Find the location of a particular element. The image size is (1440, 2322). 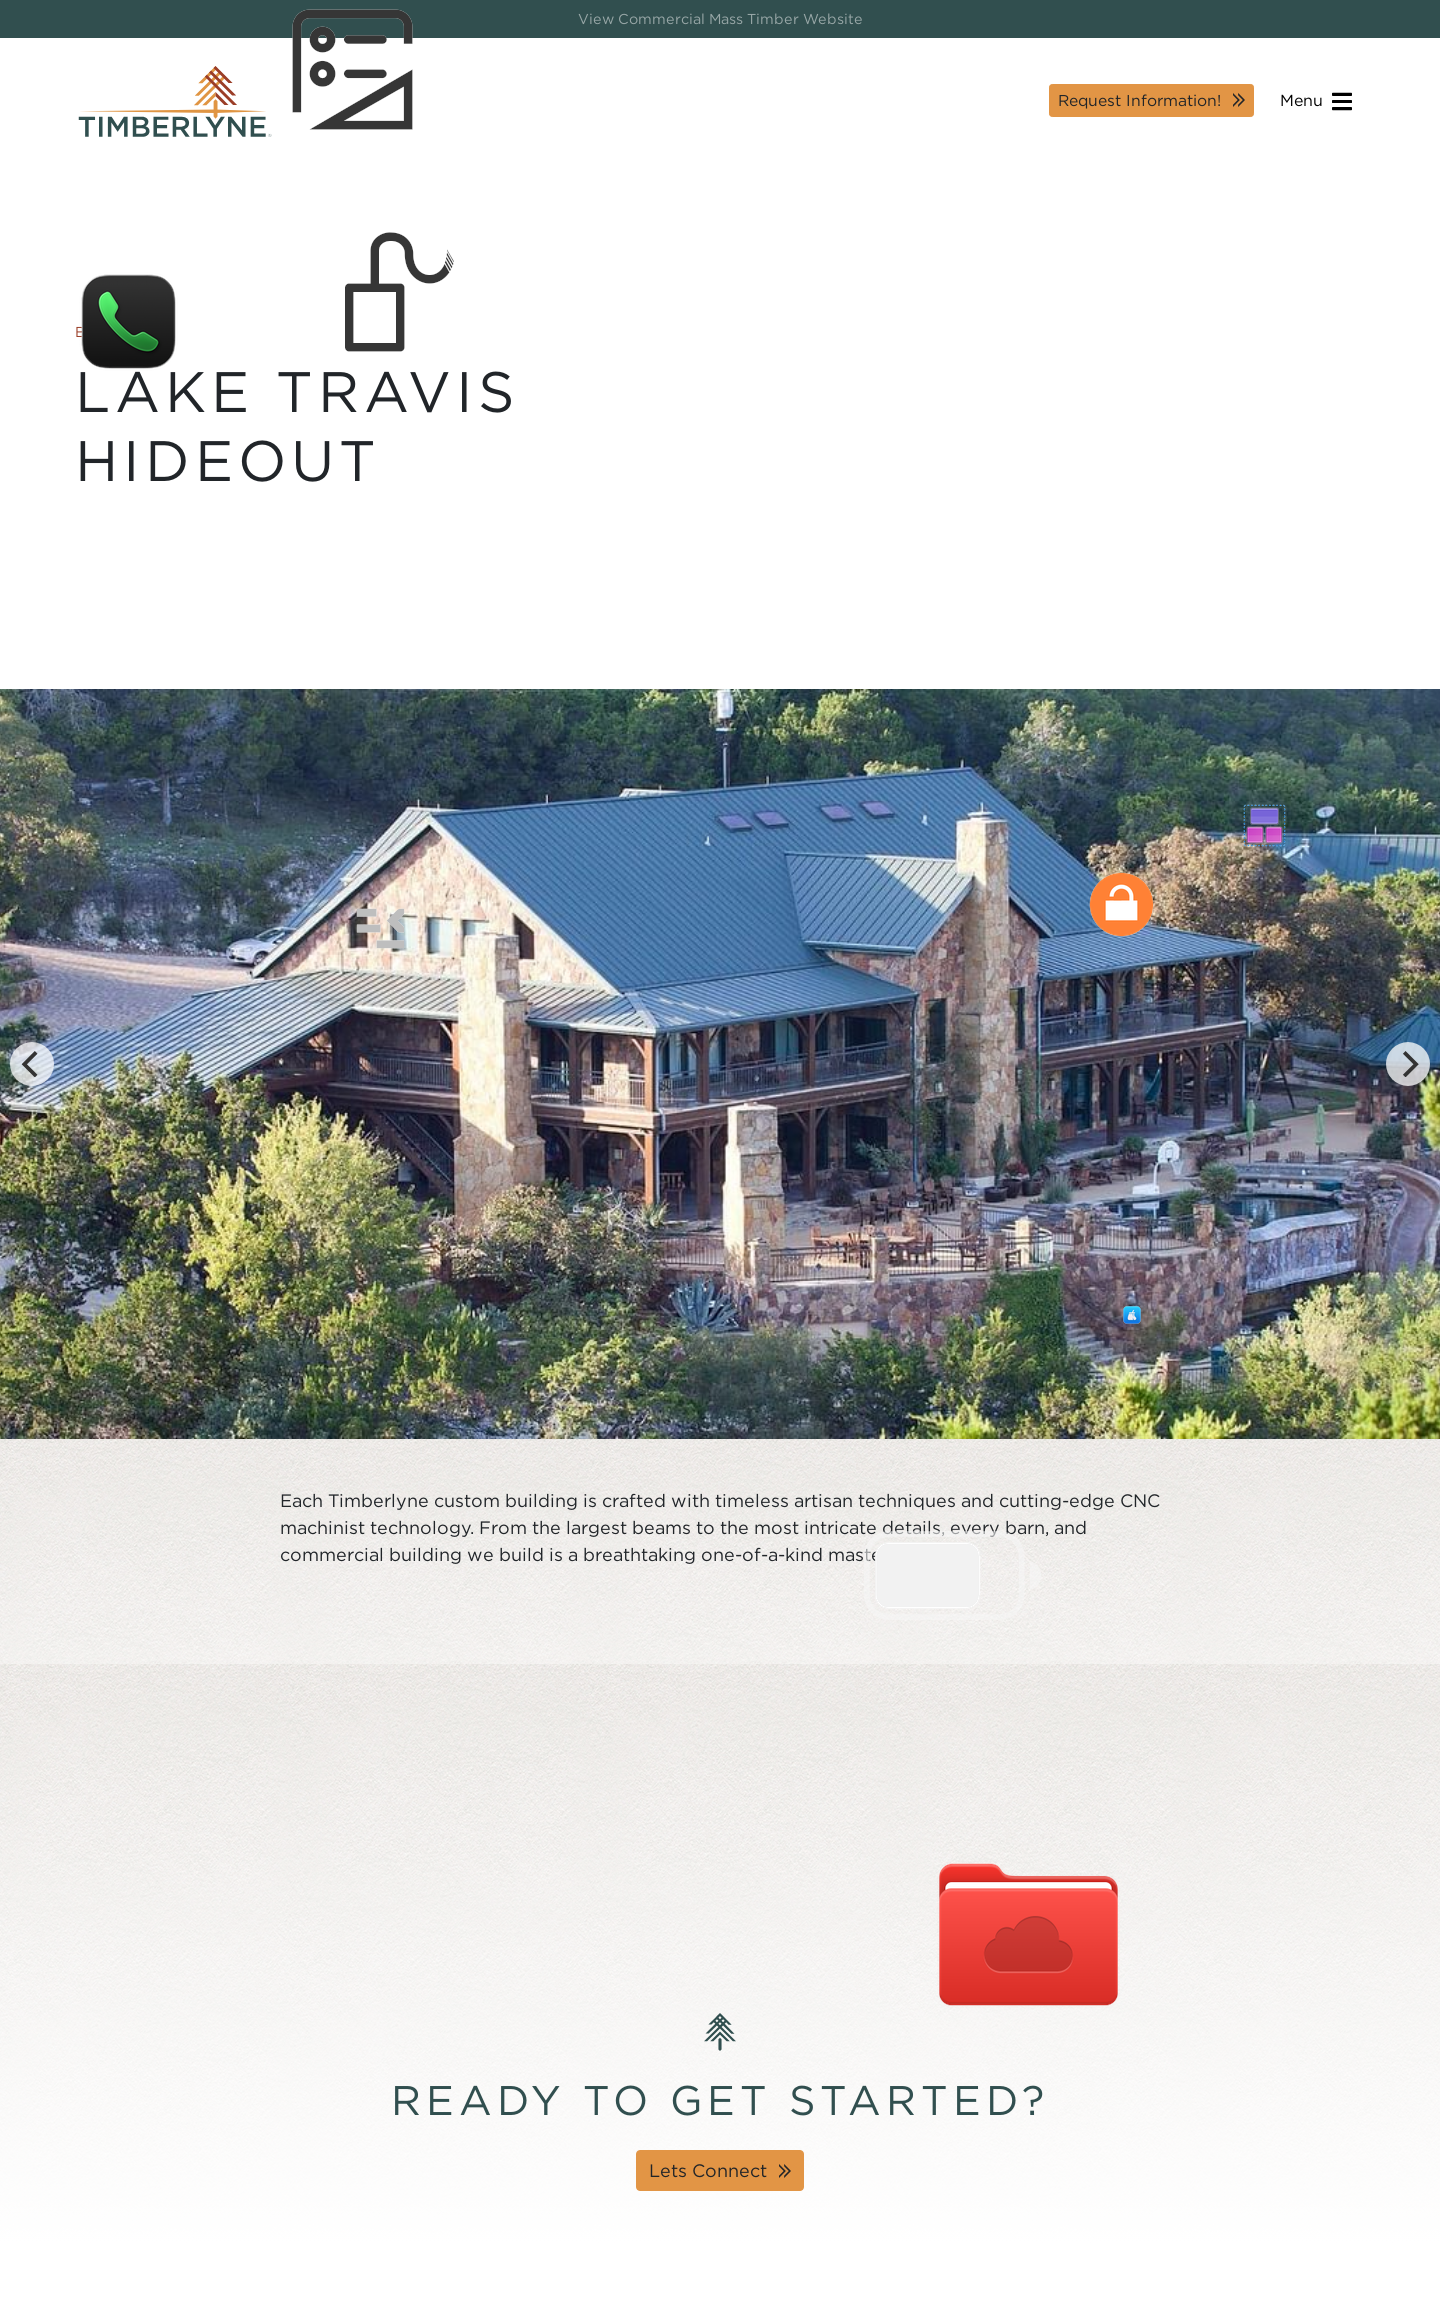

open the phone app to make or receive calls is located at coordinates (128, 321).